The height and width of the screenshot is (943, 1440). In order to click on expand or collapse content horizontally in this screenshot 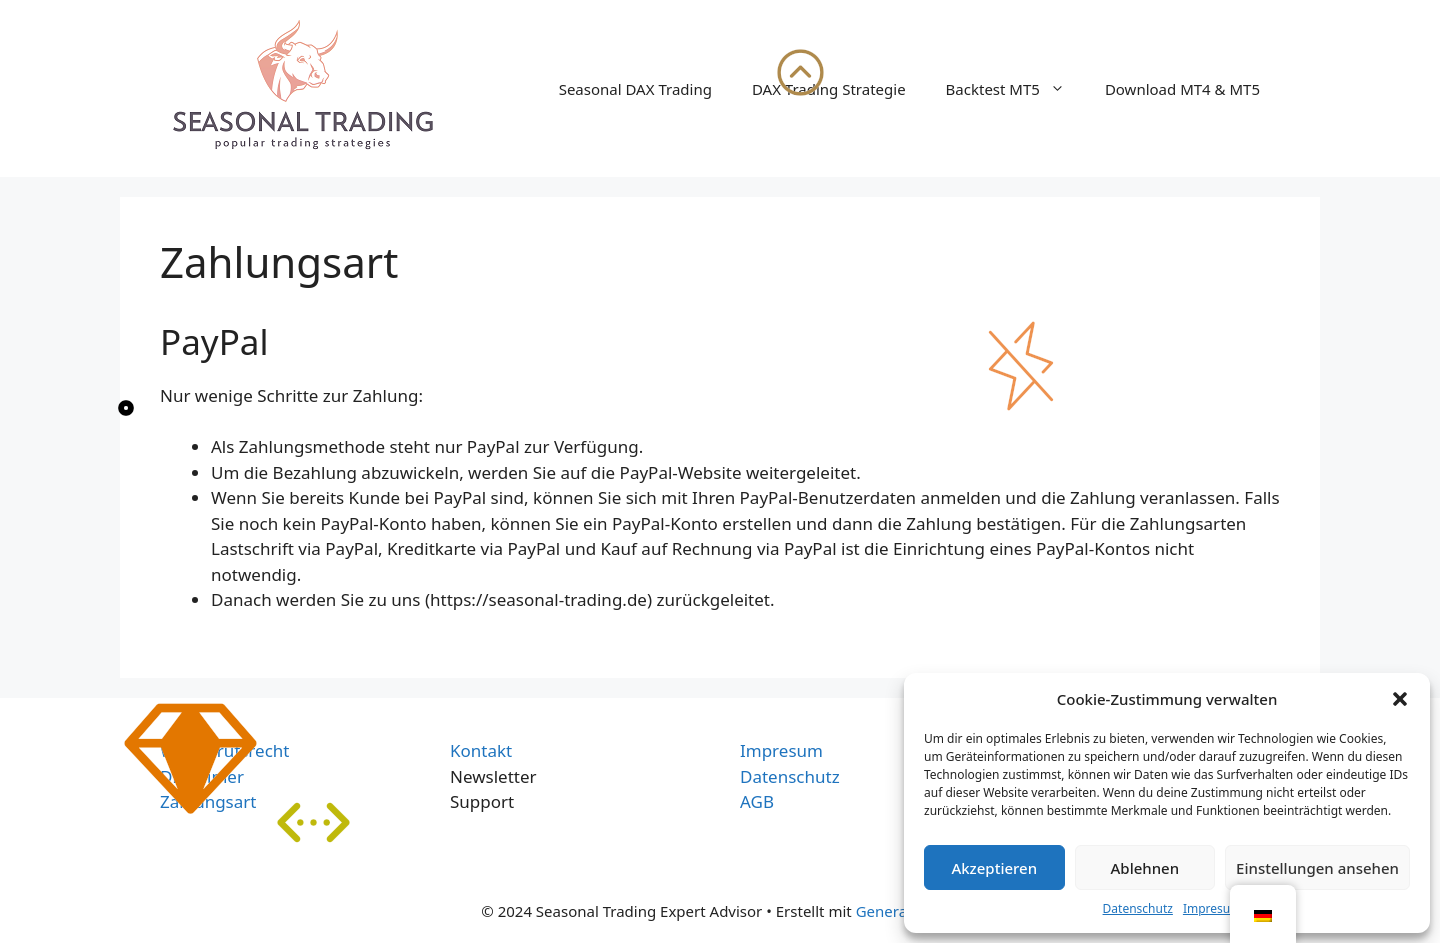, I will do `click(313, 822)`.